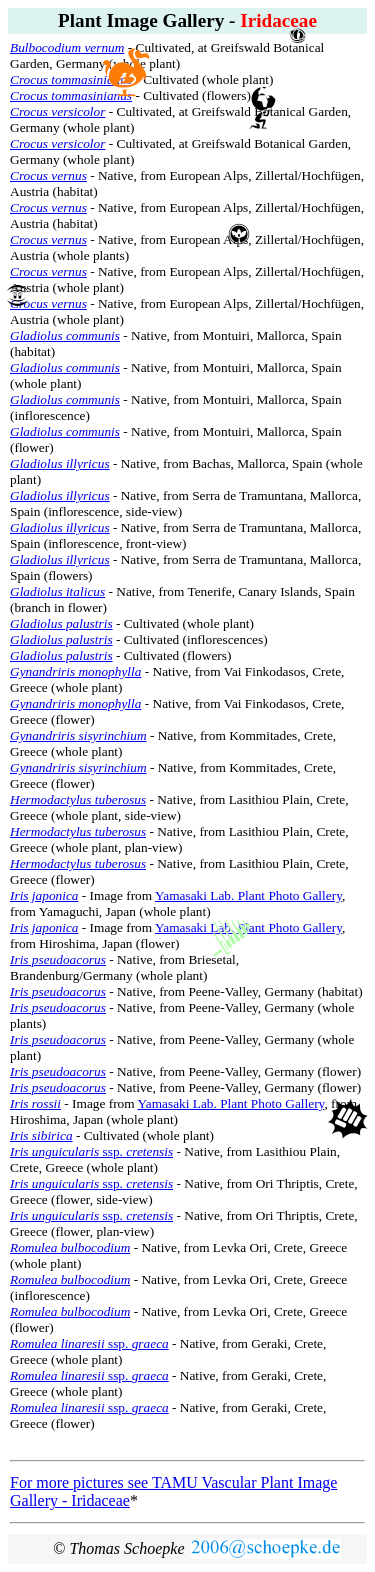  Describe the element at coordinates (126, 72) in the screenshot. I see `dodo bird icon for extinct species or wildlife game` at that location.